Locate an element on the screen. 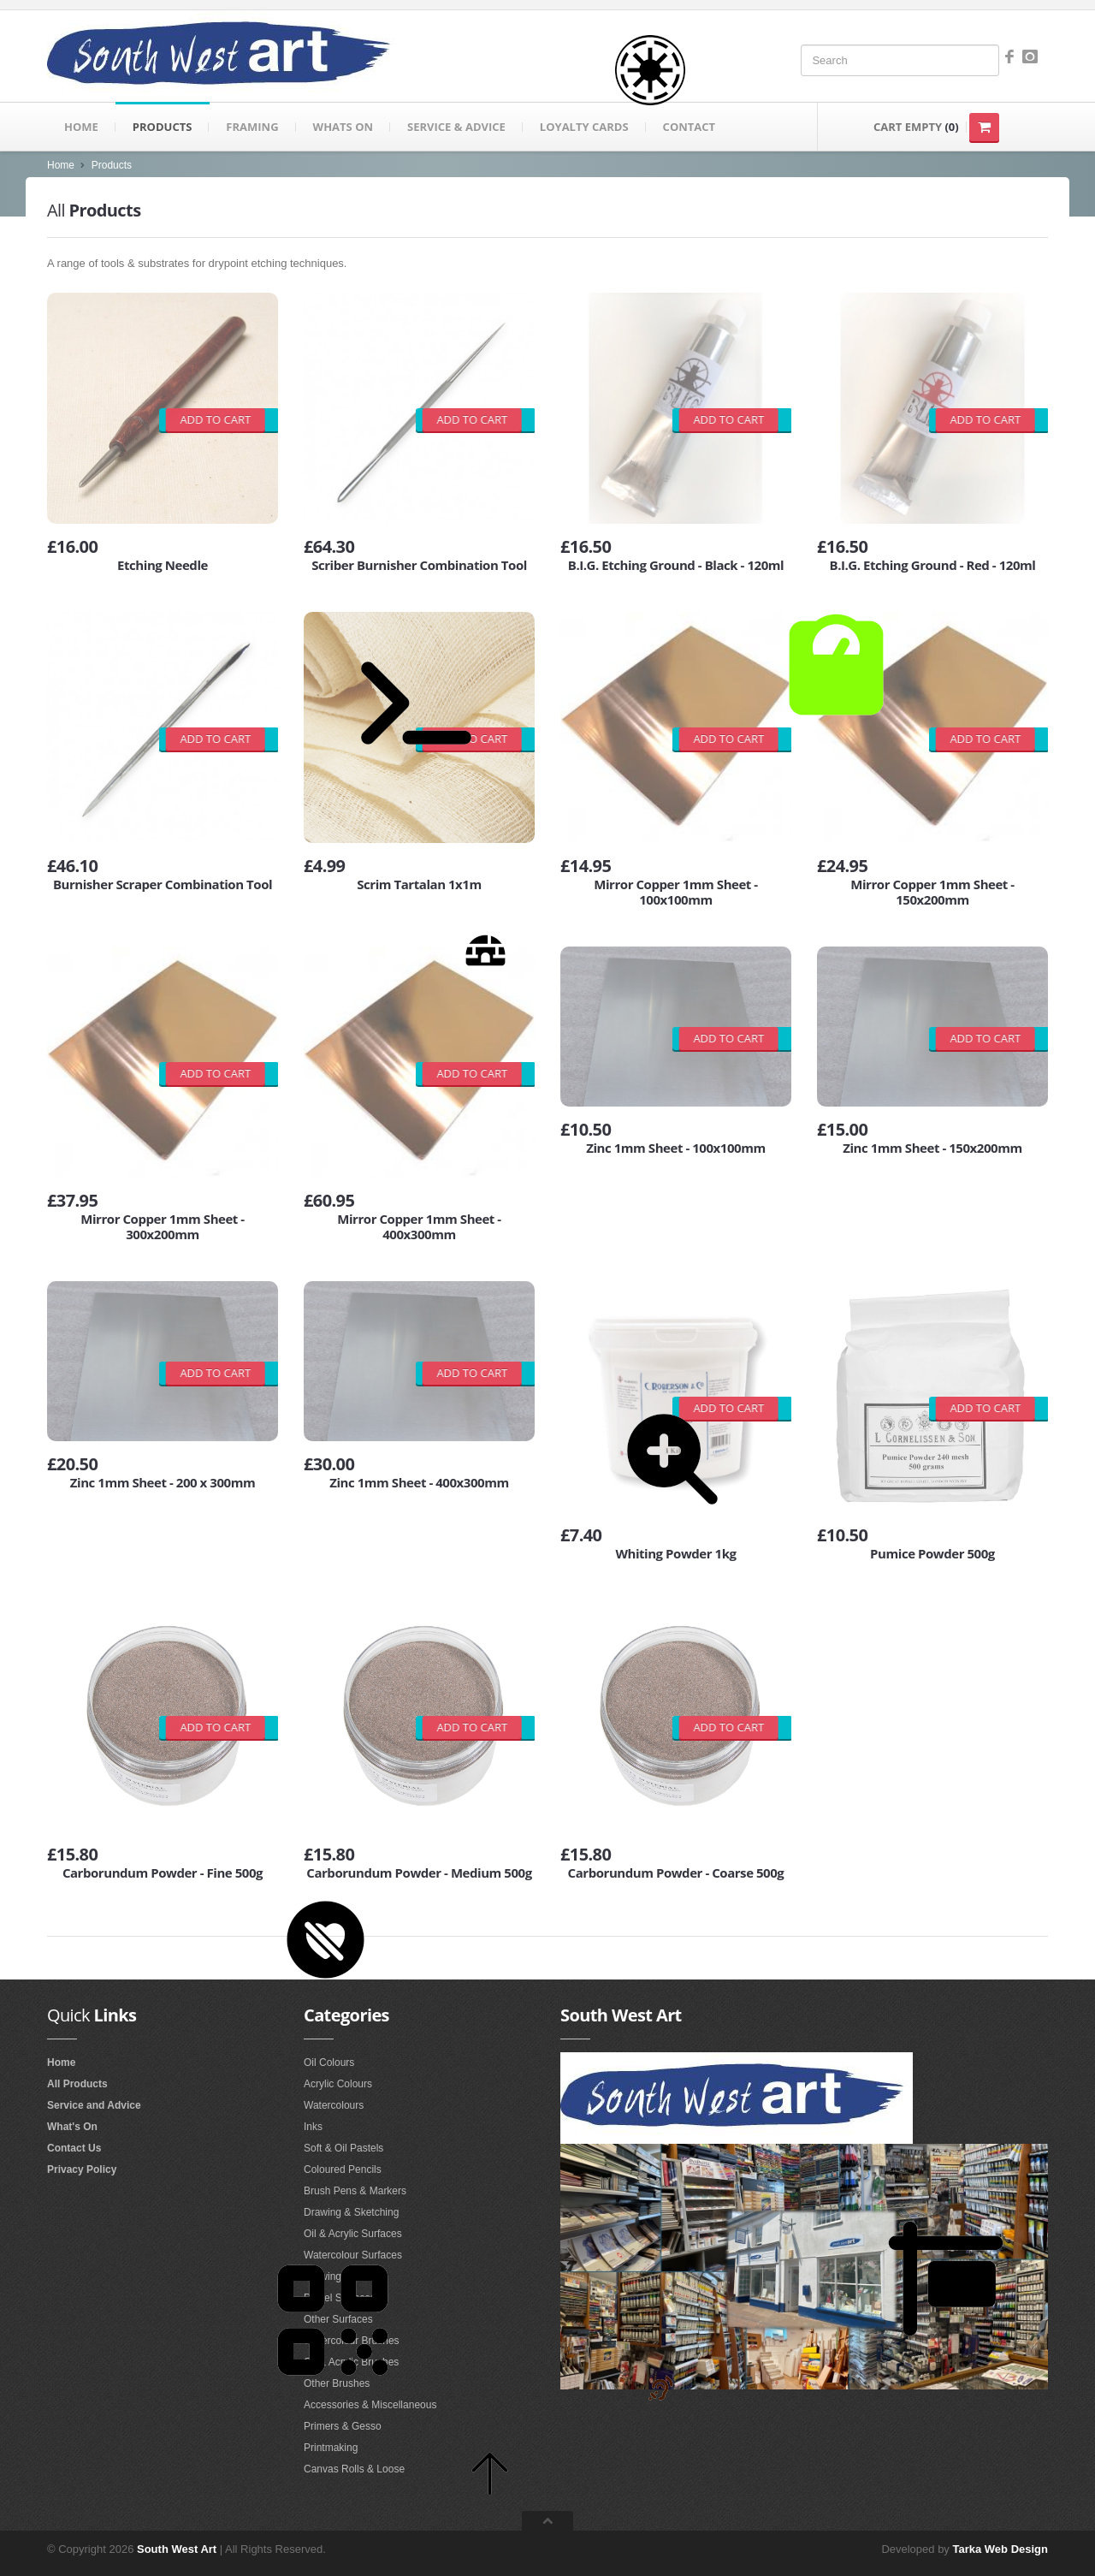 Image resolution: width=1095 pixels, height=2576 pixels. remove from favorites is located at coordinates (325, 1939).